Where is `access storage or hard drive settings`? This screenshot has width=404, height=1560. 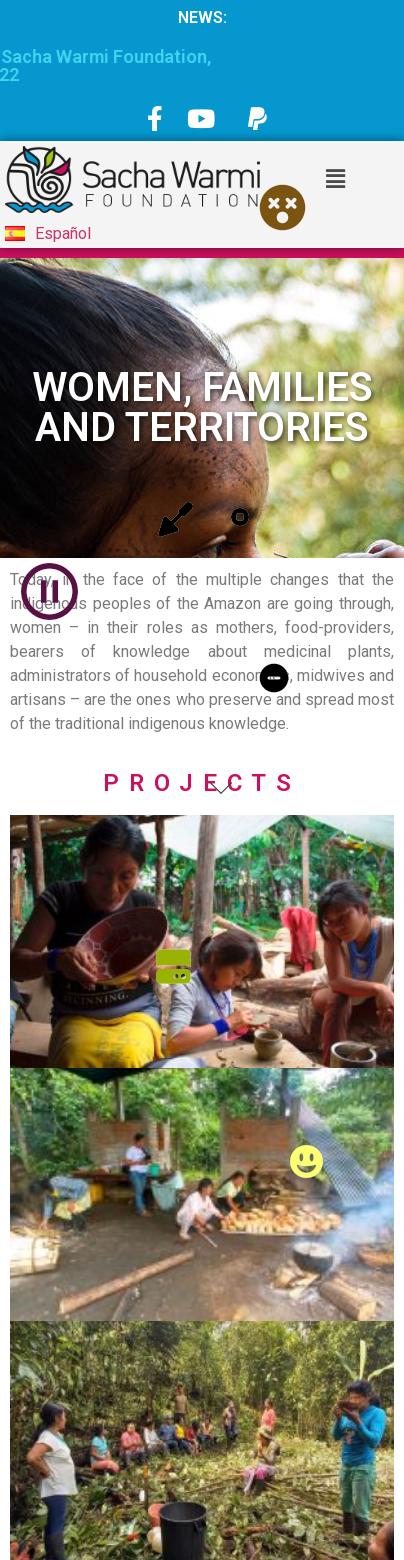 access storage or hard drive settings is located at coordinates (173, 966).